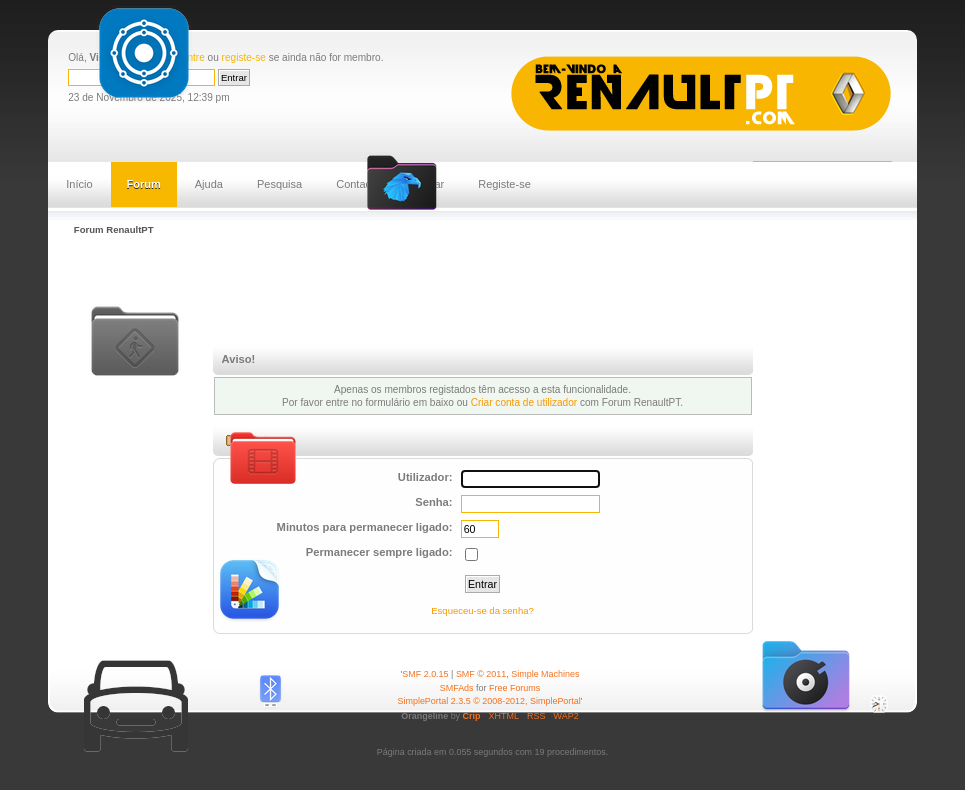 The image size is (965, 790). Describe the element at coordinates (263, 458) in the screenshot. I see `open your videos folder` at that location.